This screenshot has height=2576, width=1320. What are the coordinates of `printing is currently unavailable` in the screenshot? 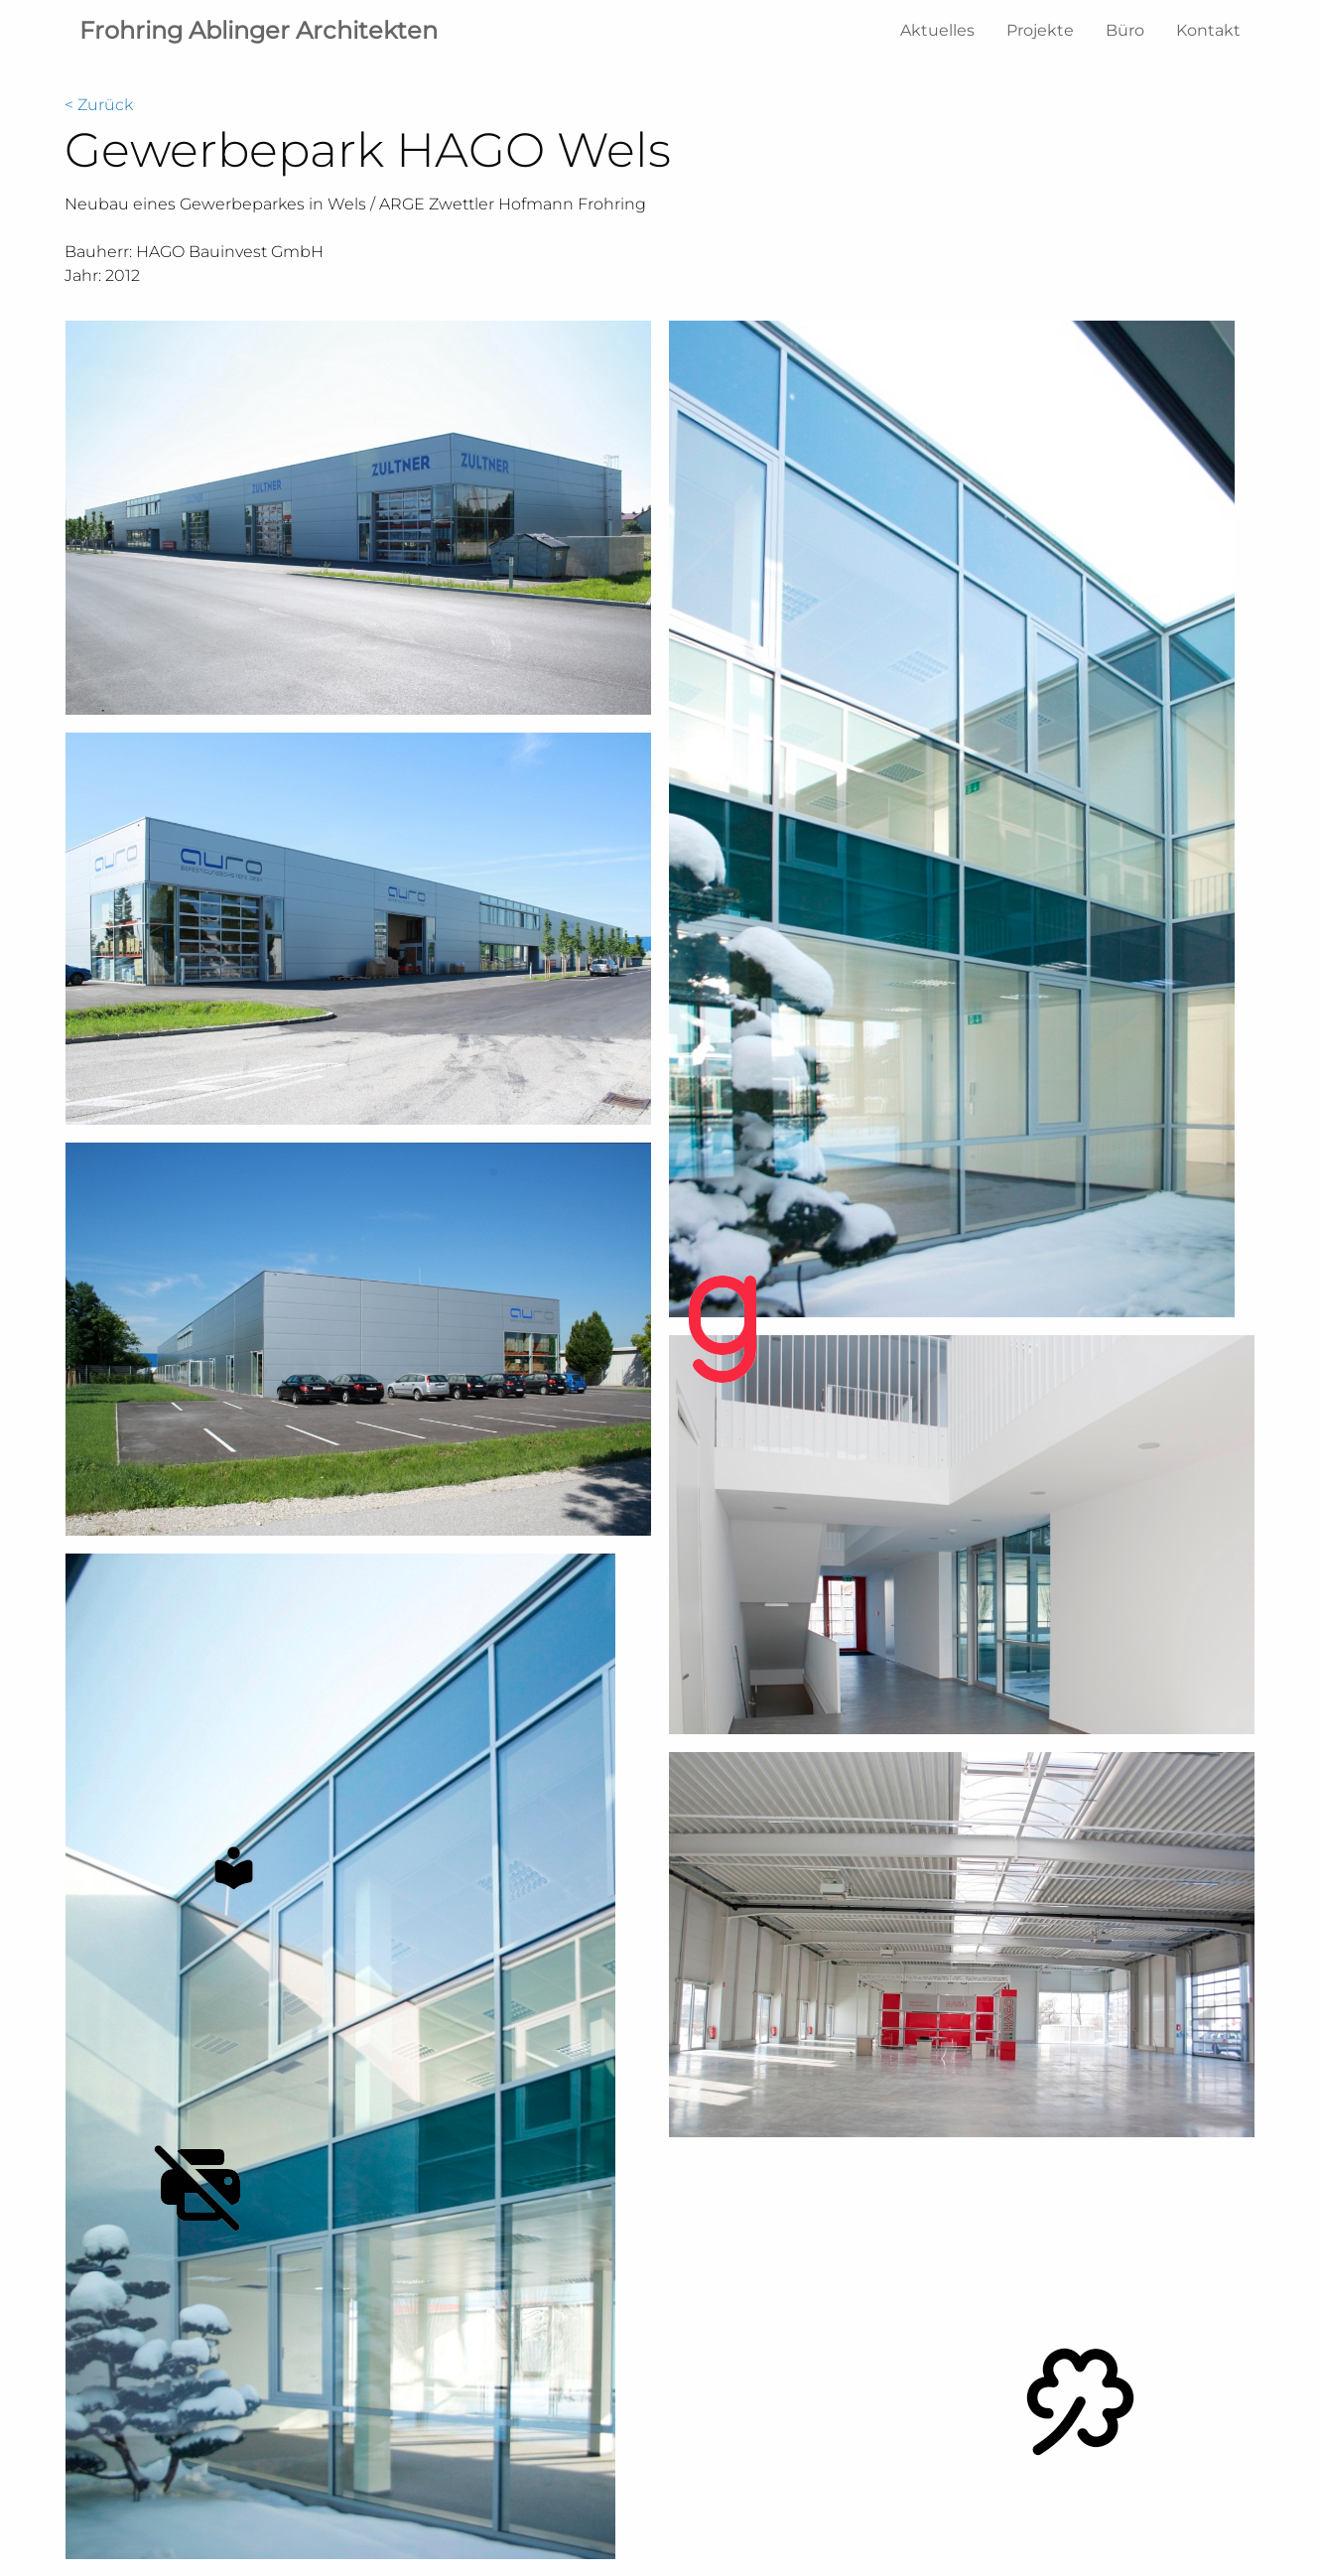 It's located at (200, 2185).